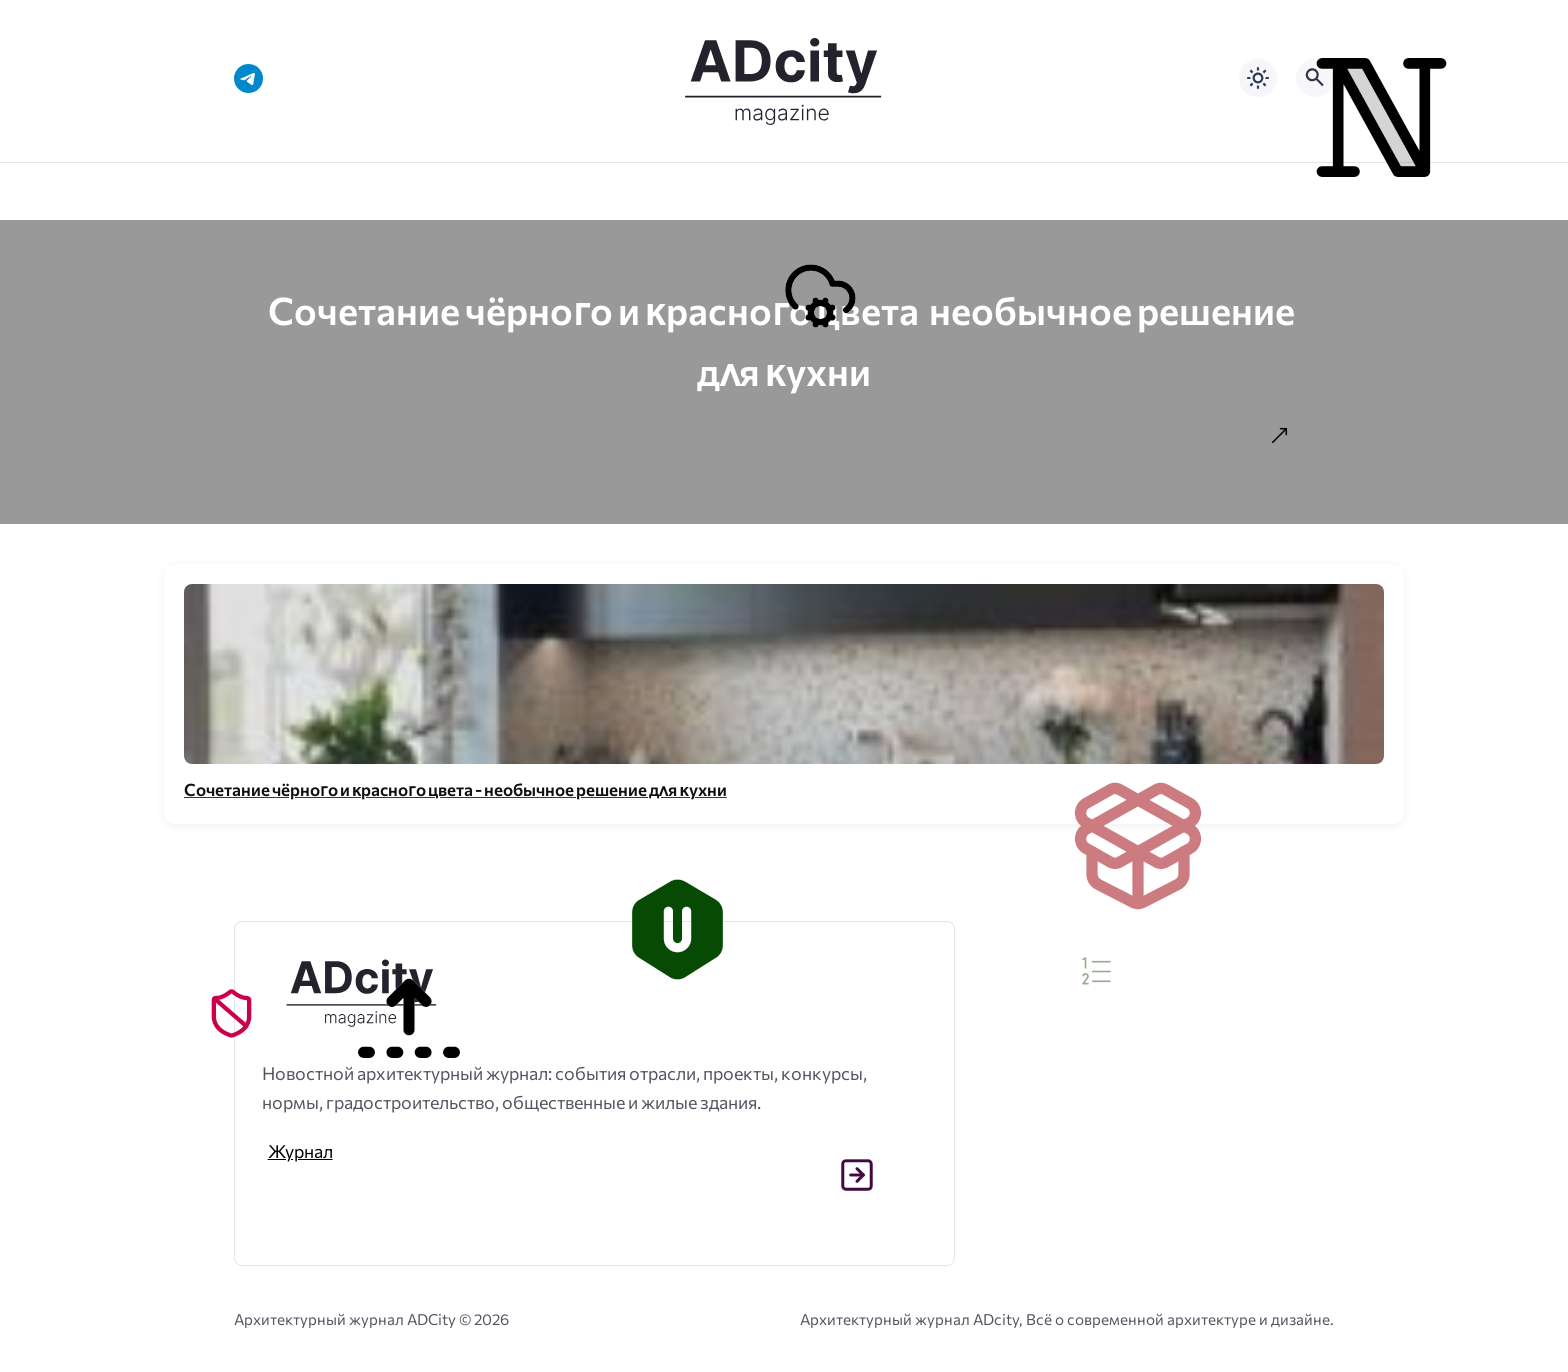 This screenshot has width=1568, height=1372. Describe the element at coordinates (231, 1013) in the screenshot. I see `blocked or banned protection status` at that location.